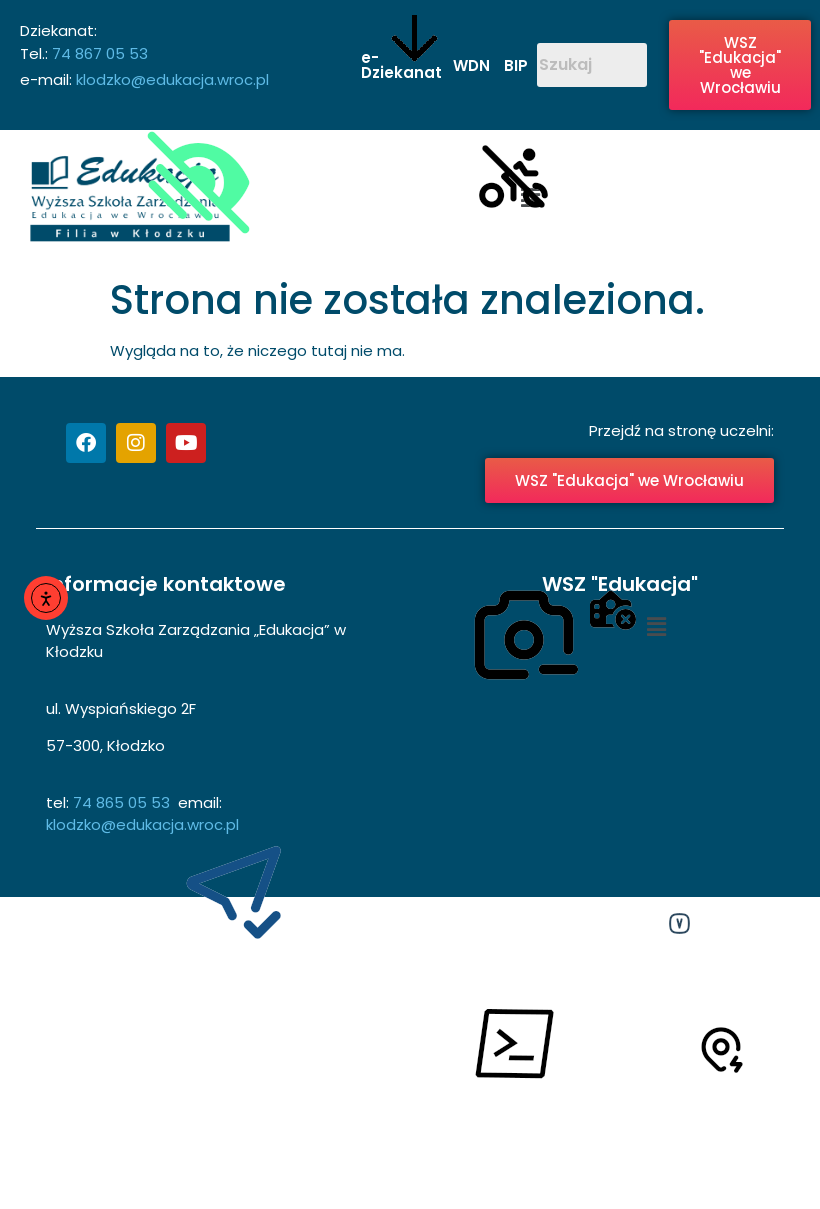  I want to click on remove a photo from selection, so click(524, 635).